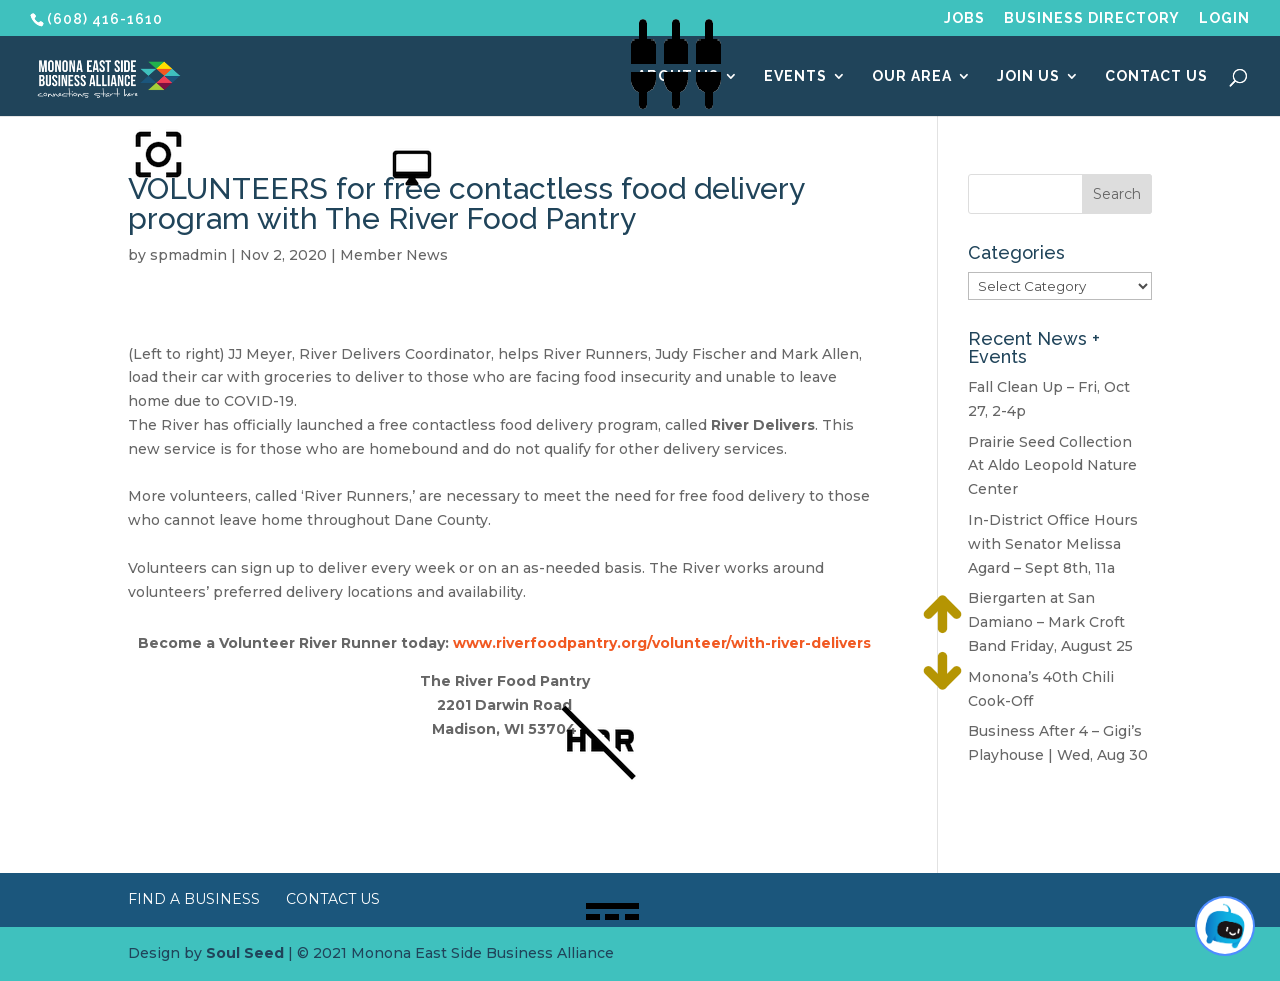 This screenshot has height=981, width=1280. Describe the element at coordinates (613, 911) in the screenshot. I see `hardware power input or connector port` at that location.